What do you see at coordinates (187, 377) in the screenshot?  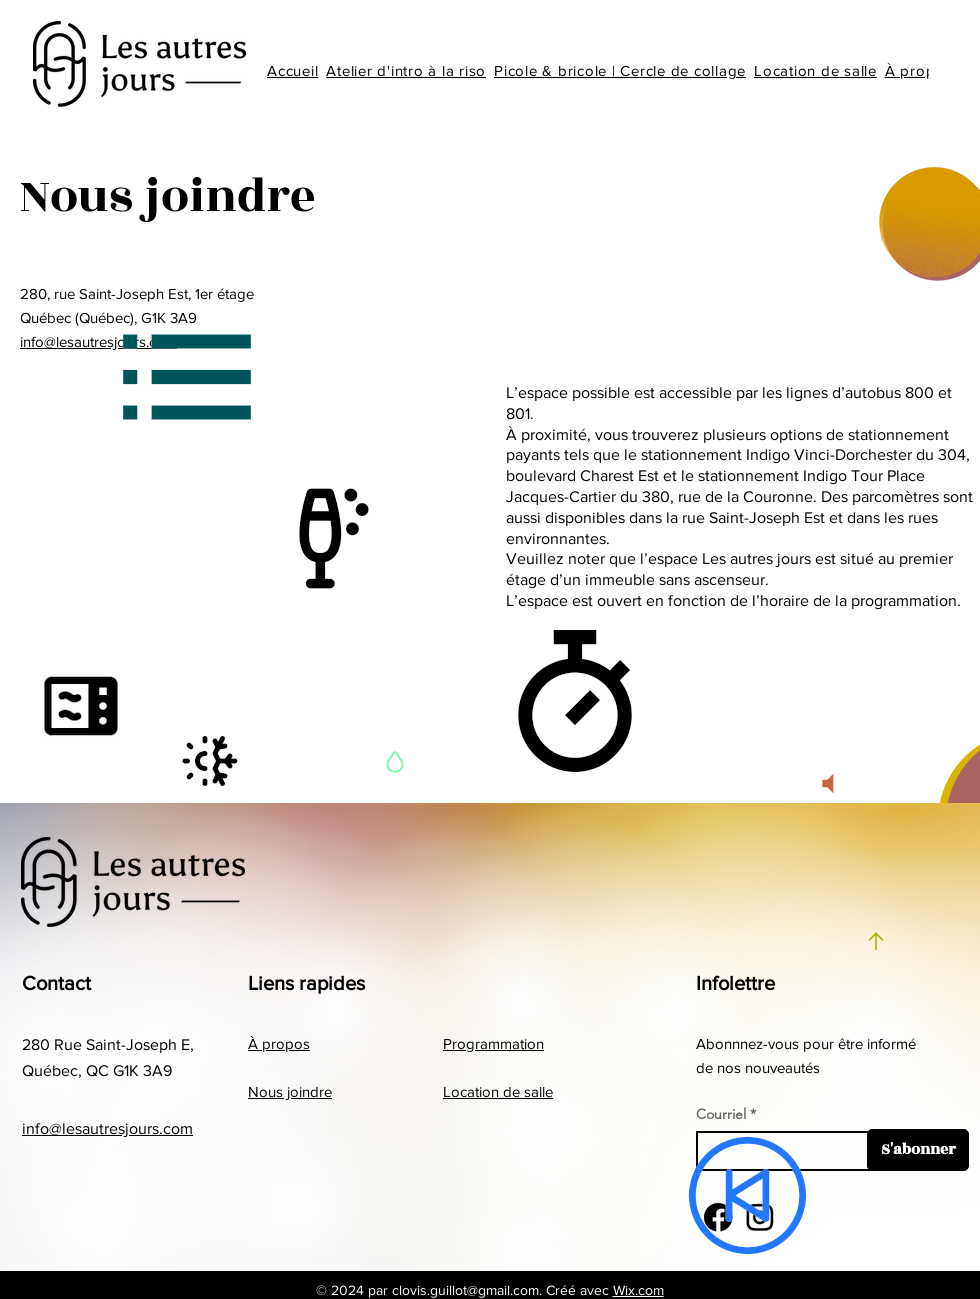 I see `view items in list format` at bounding box center [187, 377].